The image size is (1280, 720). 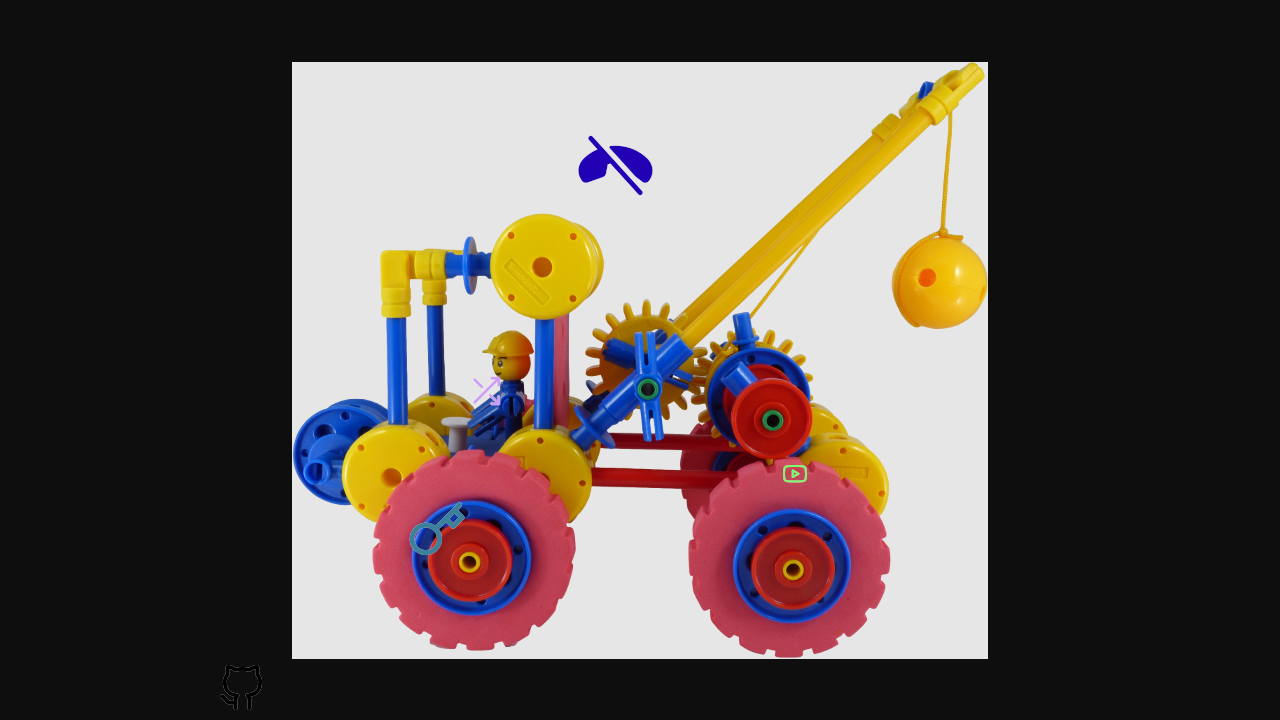 I want to click on view project on GitHub, so click(x=241, y=688).